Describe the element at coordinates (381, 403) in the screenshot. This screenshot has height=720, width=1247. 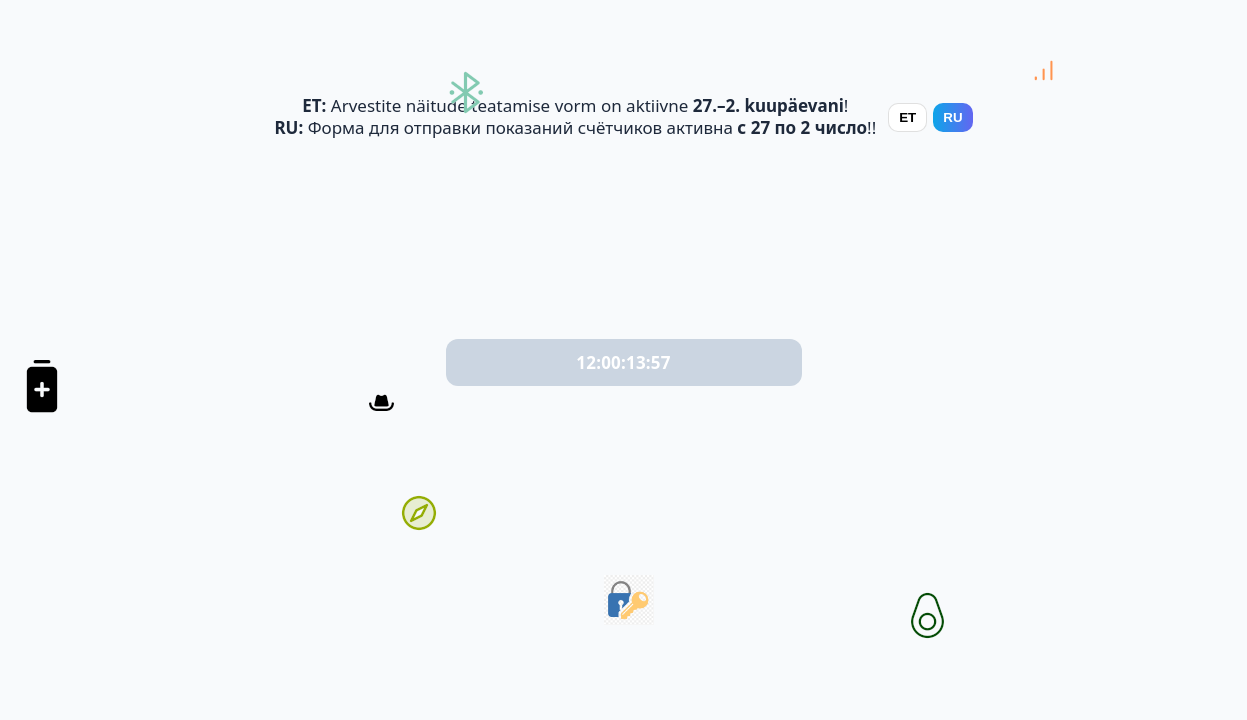
I see `select western or country theme` at that location.